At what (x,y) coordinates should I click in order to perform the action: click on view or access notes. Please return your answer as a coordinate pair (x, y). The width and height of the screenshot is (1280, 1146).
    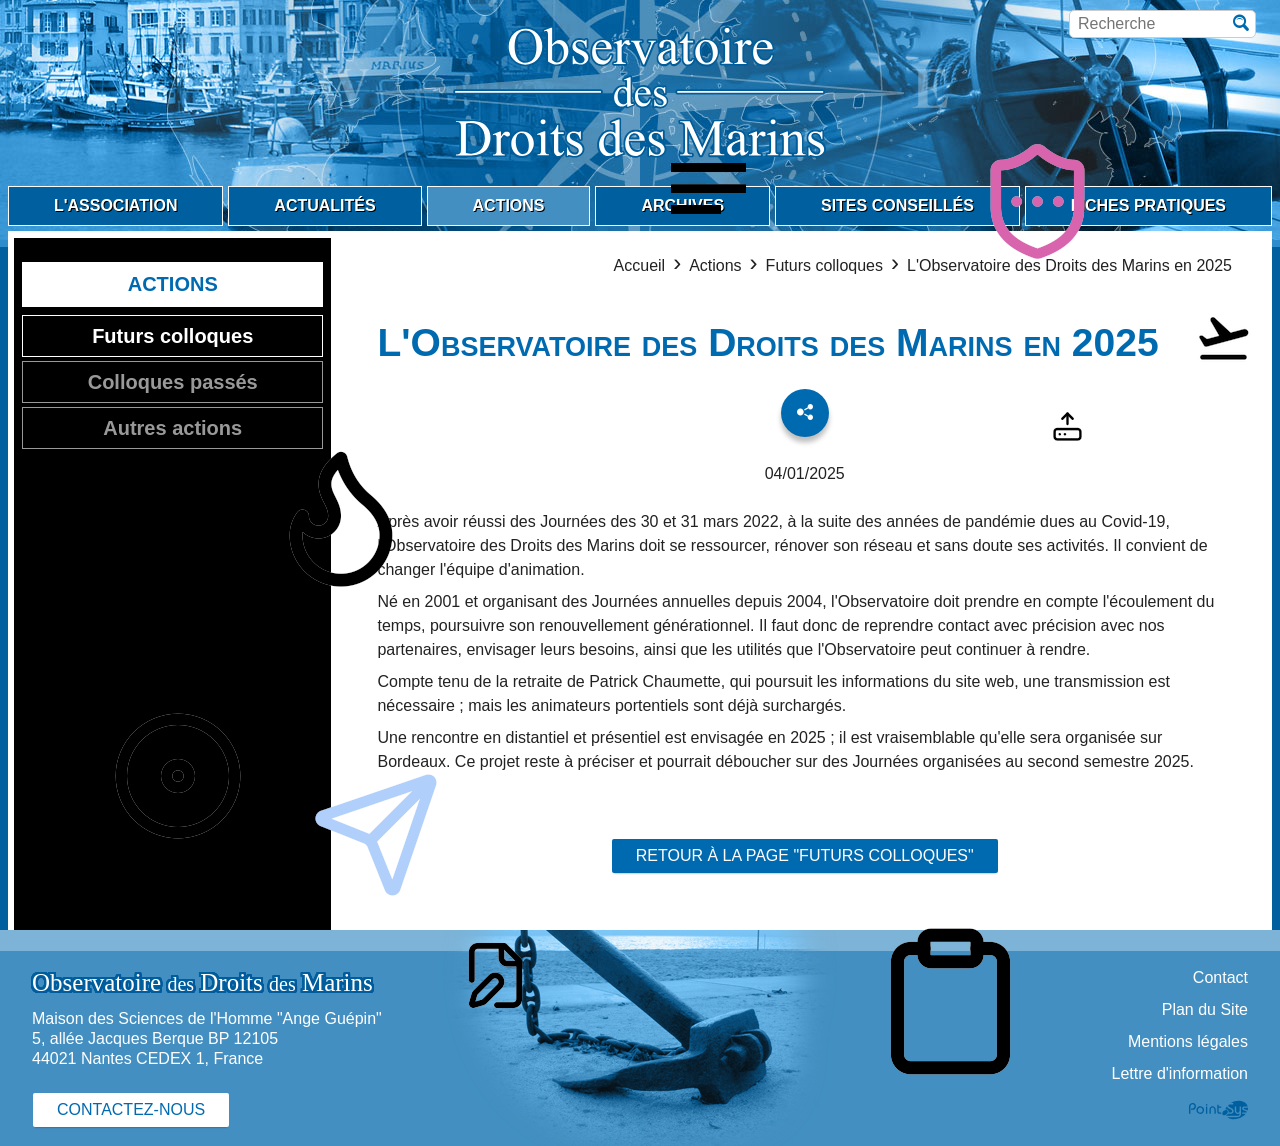
    Looking at the image, I should click on (708, 188).